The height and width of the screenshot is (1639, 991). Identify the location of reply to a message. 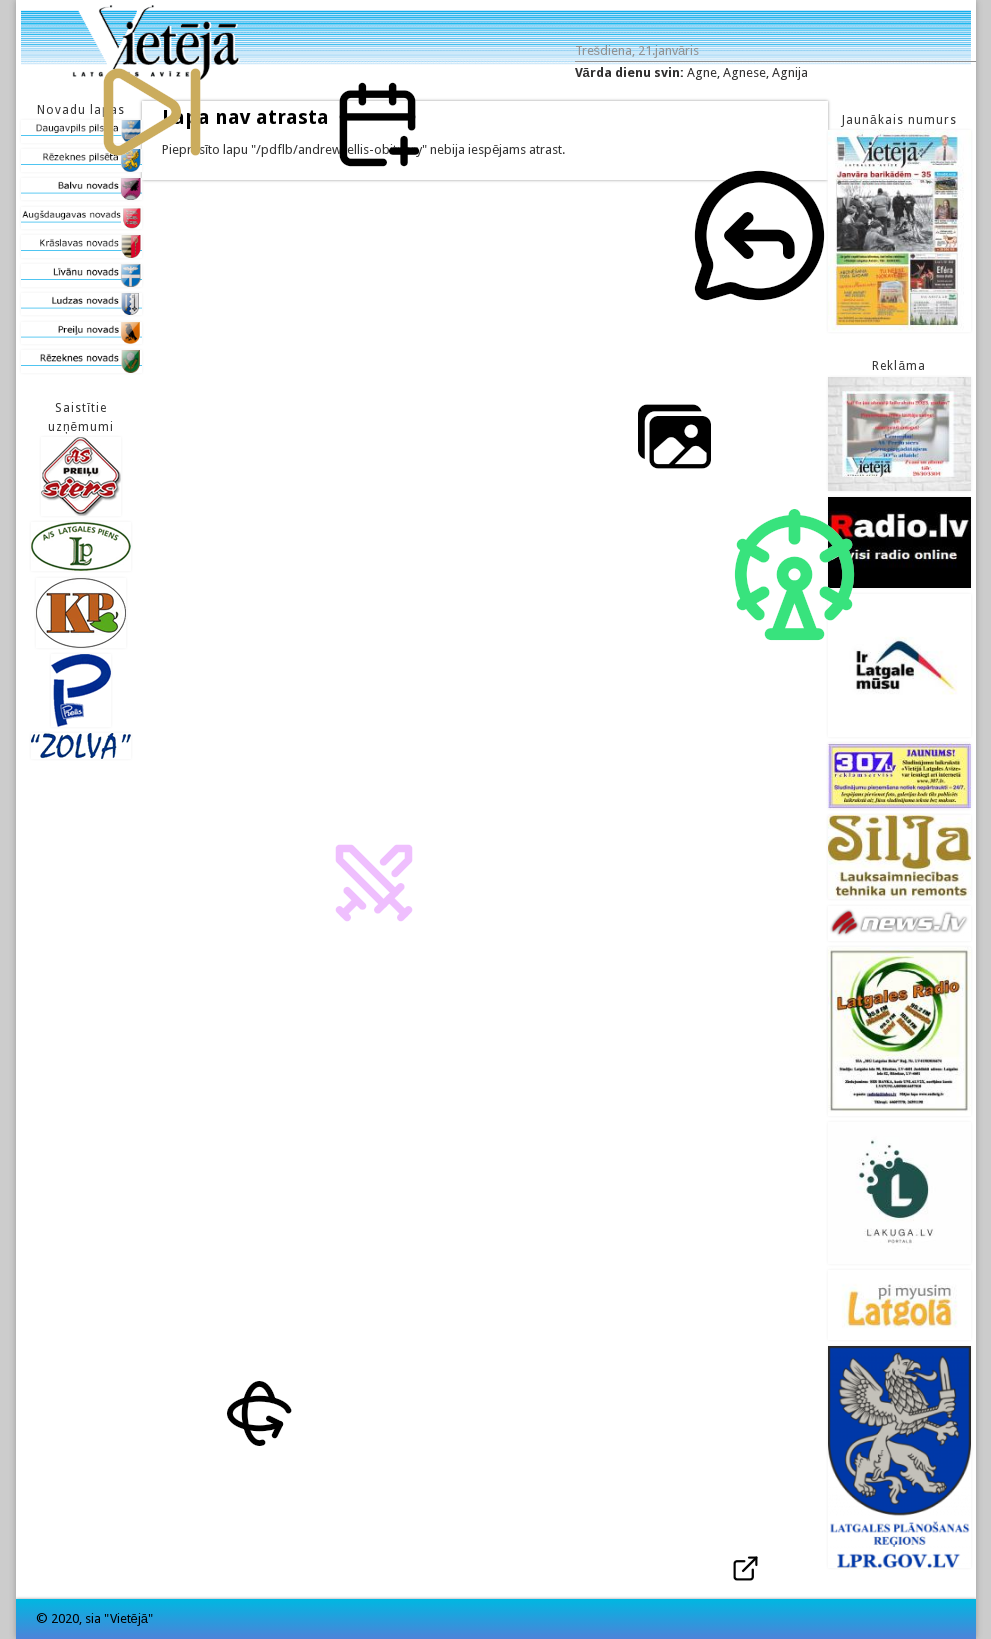
(759, 235).